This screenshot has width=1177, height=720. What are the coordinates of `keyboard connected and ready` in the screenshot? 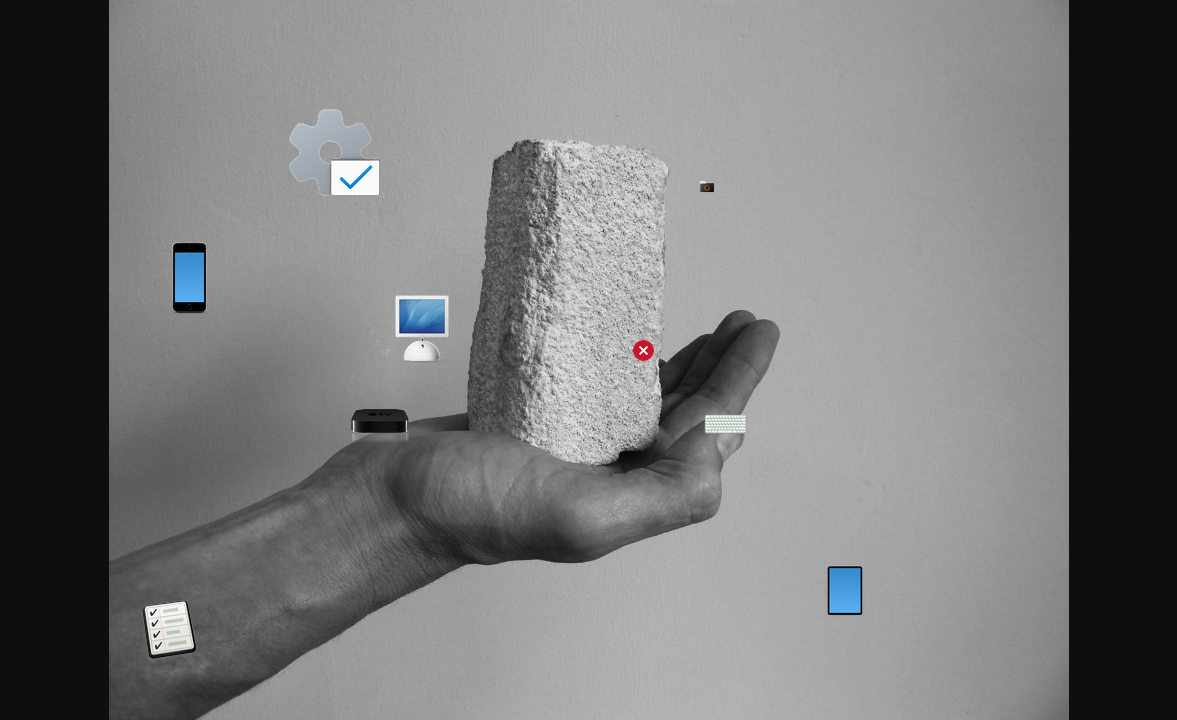 It's located at (725, 424).